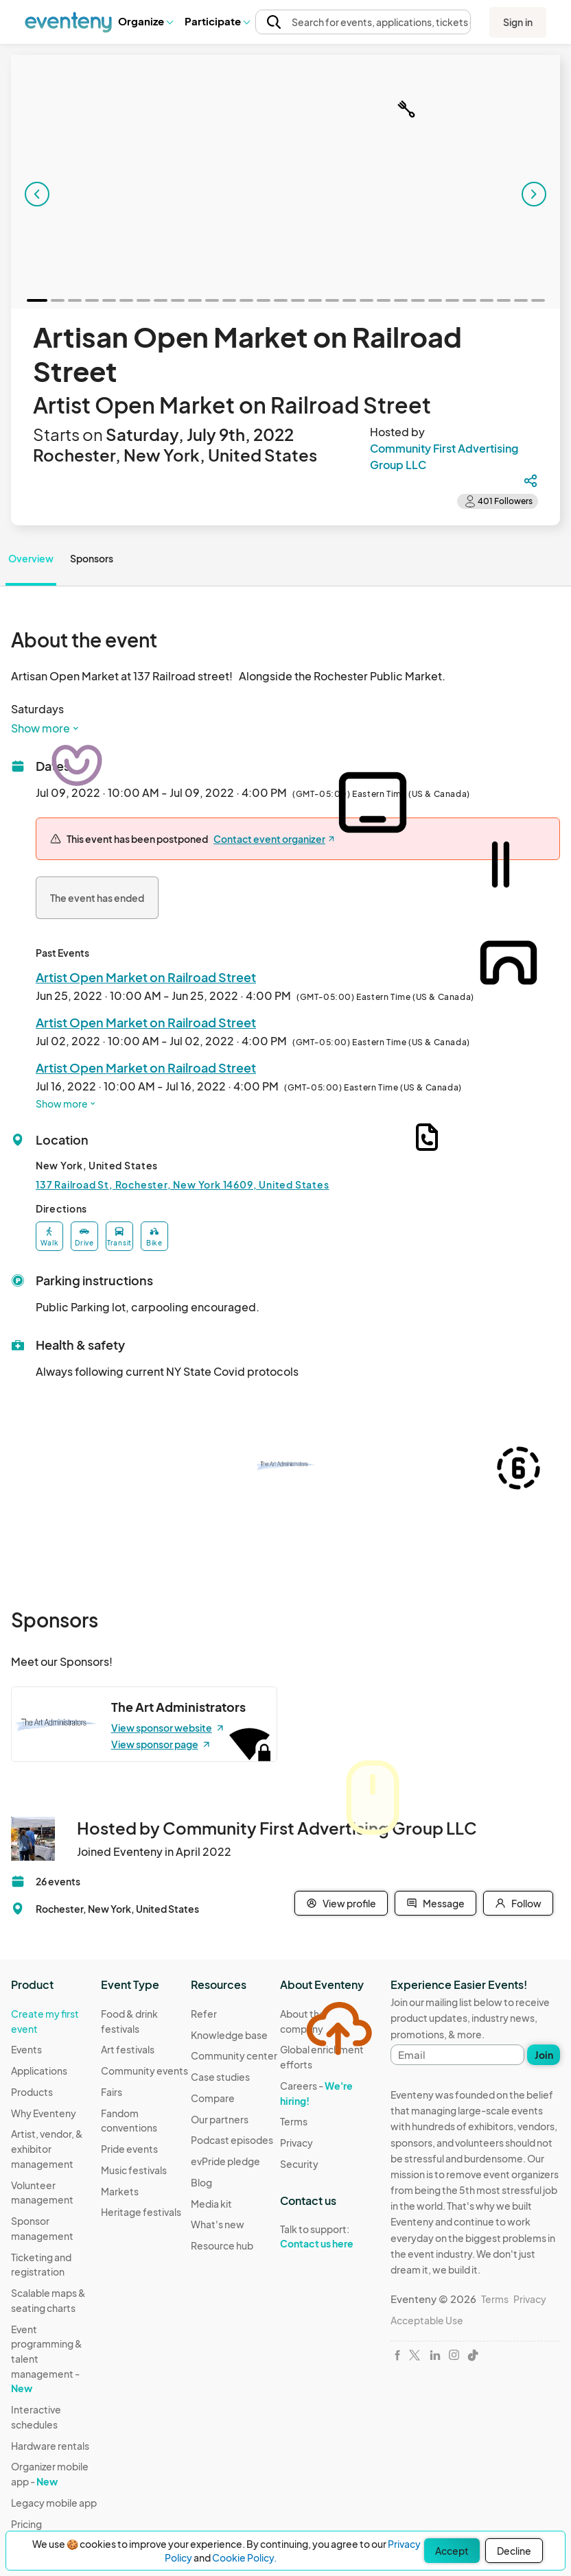 Image resolution: width=571 pixels, height=2576 pixels. Describe the element at coordinates (509, 959) in the screenshot. I see `view bridge or infrastructure information` at that location.